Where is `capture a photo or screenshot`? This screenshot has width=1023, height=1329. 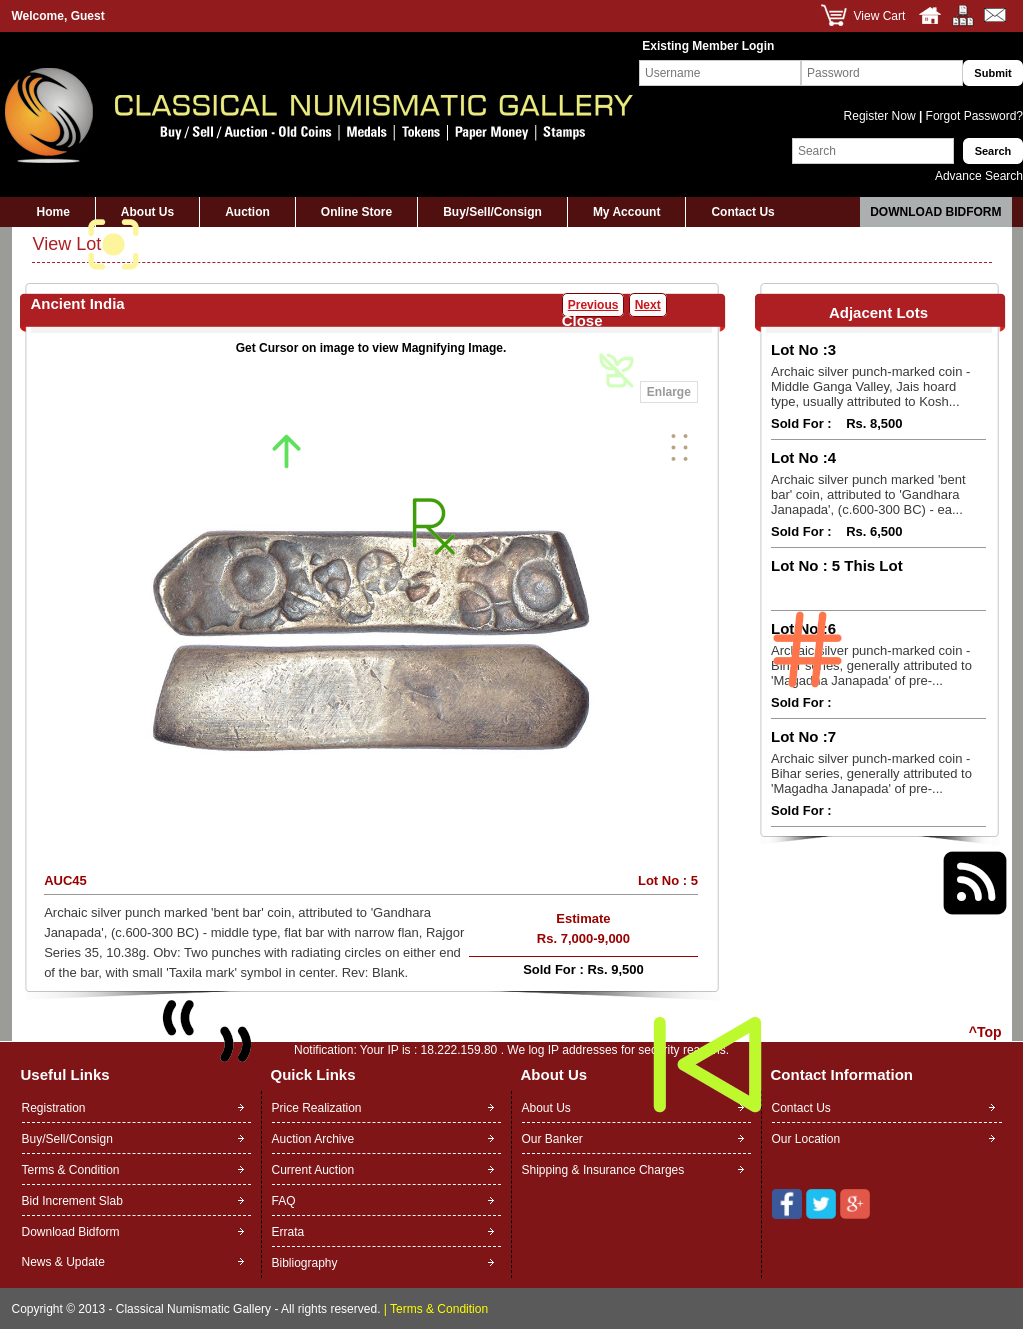 capture a photo or screenshot is located at coordinates (113, 244).